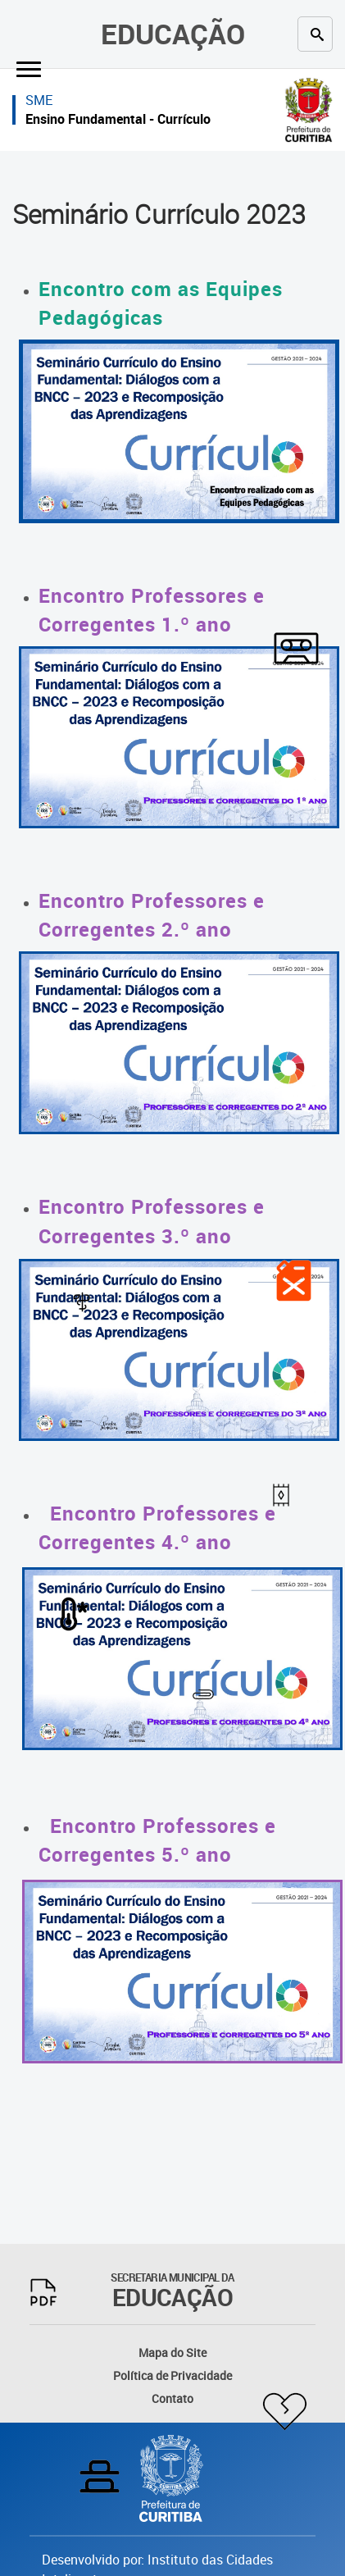 The image size is (345, 2576). What do you see at coordinates (284, 2410) in the screenshot?
I see `unlike or remove from favorites` at bounding box center [284, 2410].